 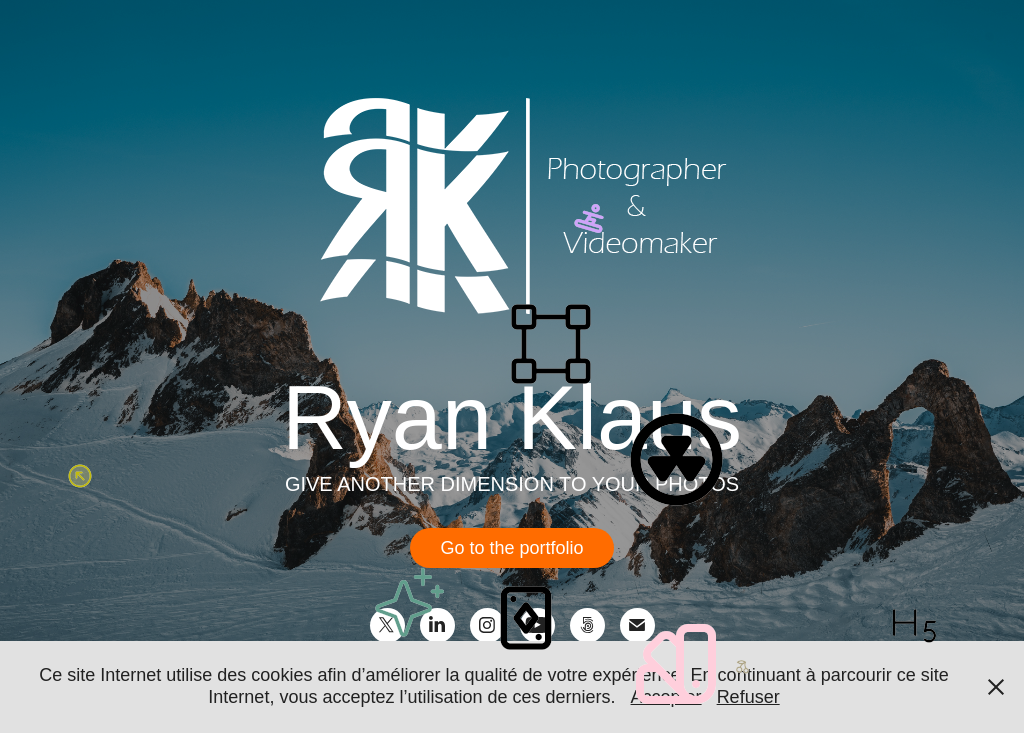 What do you see at coordinates (80, 476) in the screenshot?
I see `navigate back to previous screen` at bounding box center [80, 476].